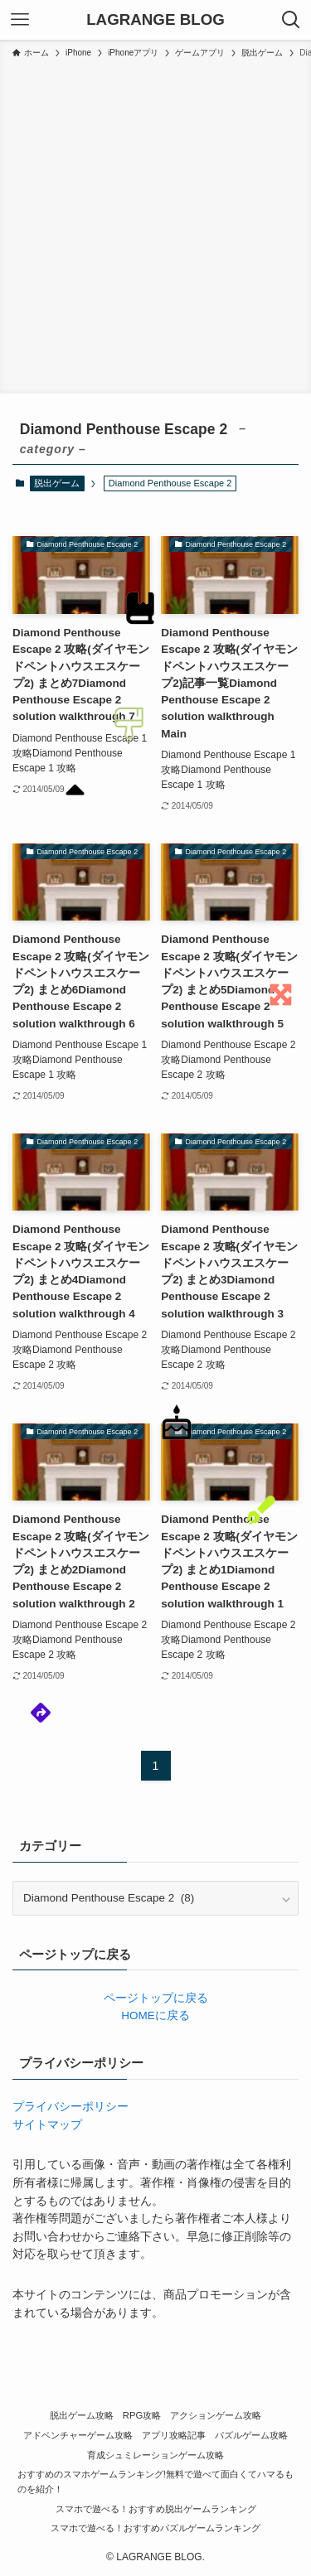 This screenshot has width=311, height=2576. I want to click on access painting or drawing tools, so click(129, 723).